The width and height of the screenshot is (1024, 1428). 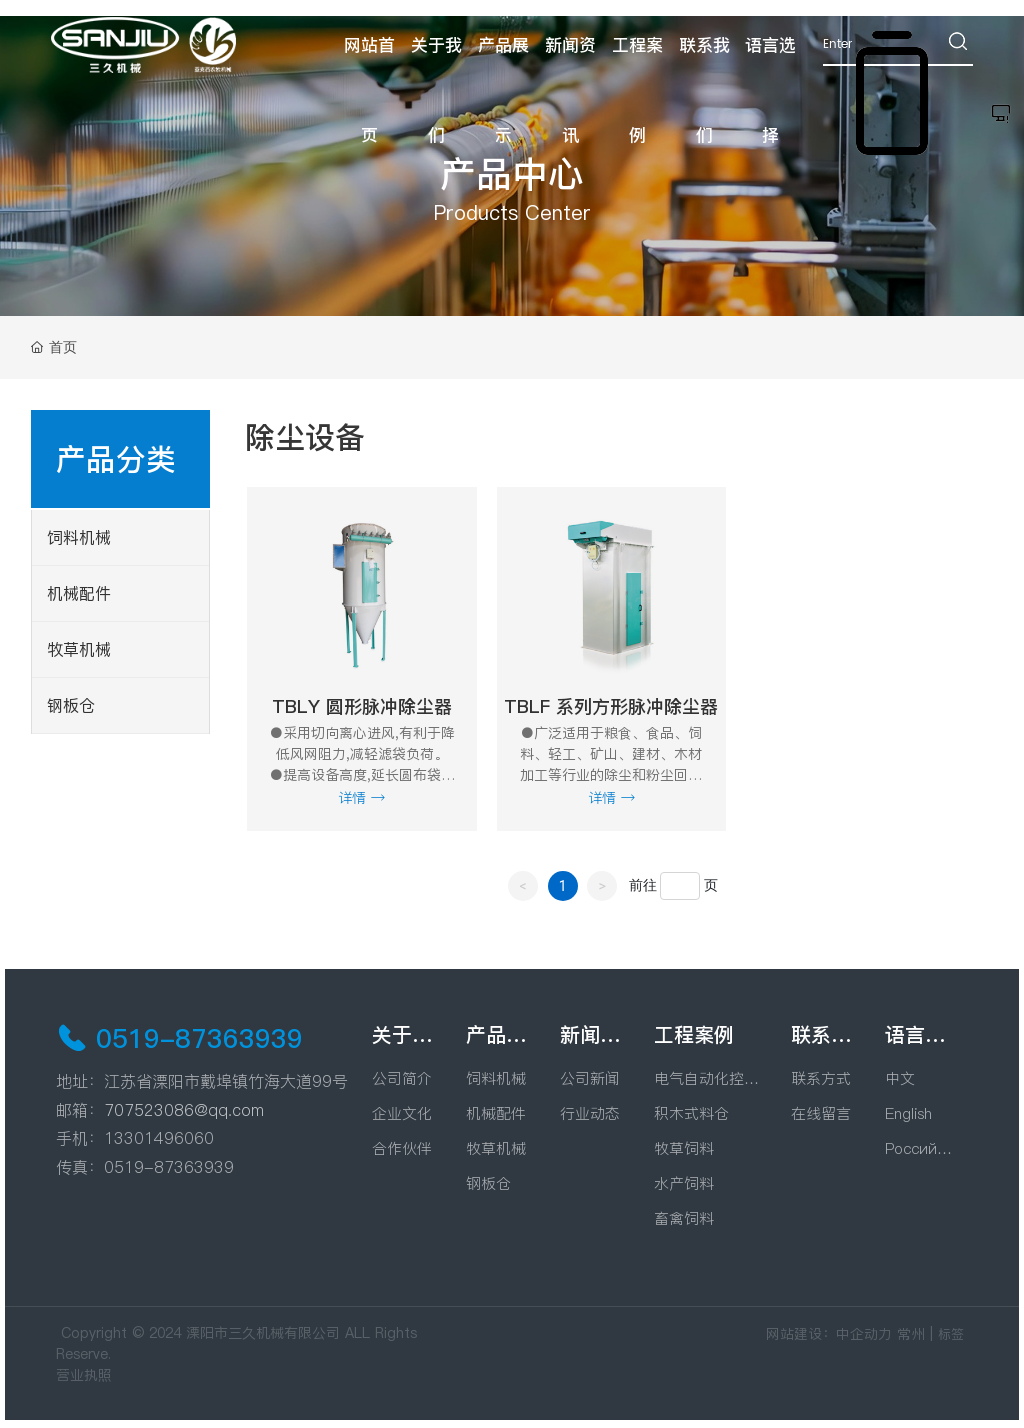 What do you see at coordinates (892, 95) in the screenshot?
I see `indicates empty or depleted battery` at bounding box center [892, 95].